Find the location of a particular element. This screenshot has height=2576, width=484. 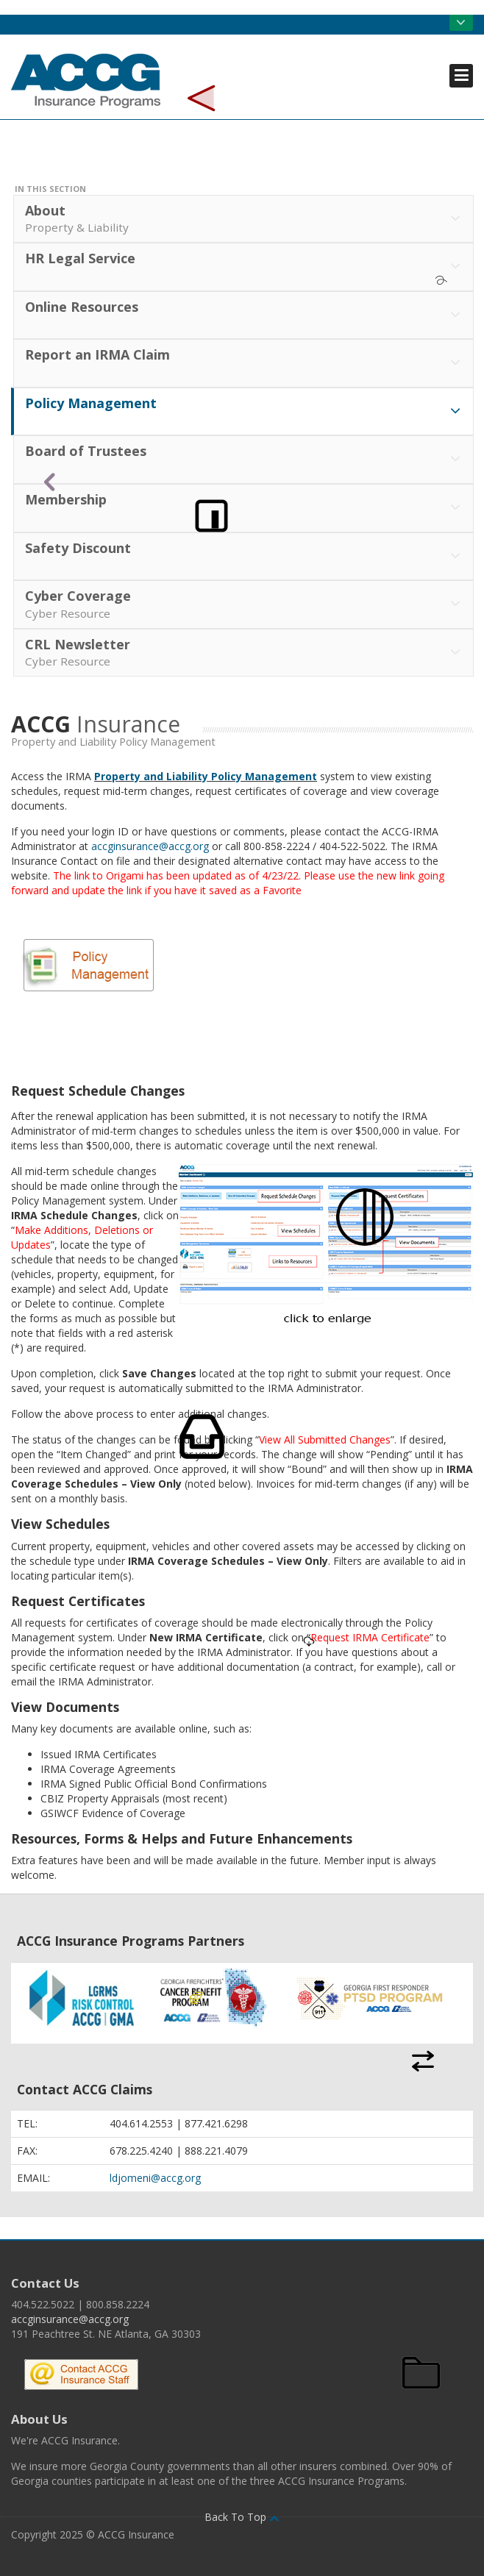

go back to the previous screen is located at coordinates (50, 482).